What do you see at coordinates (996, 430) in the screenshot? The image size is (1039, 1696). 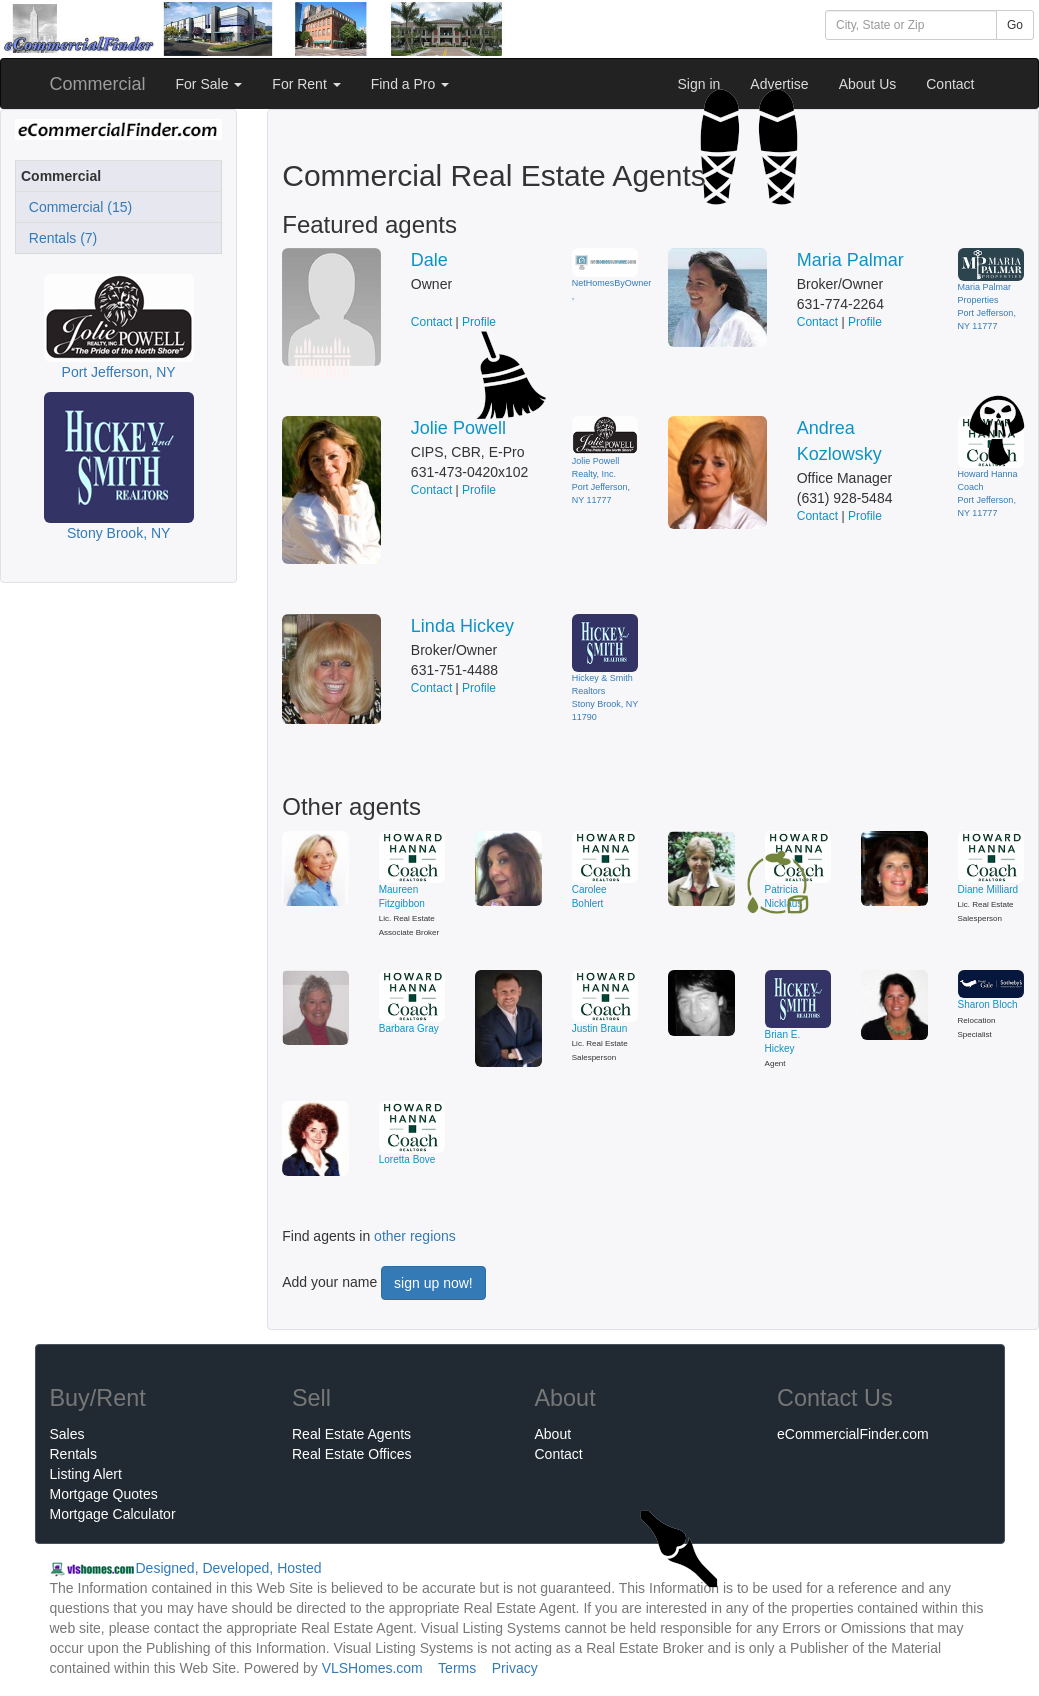 I see `deadly or poisonous mushroom indicator` at bounding box center [996, 430].